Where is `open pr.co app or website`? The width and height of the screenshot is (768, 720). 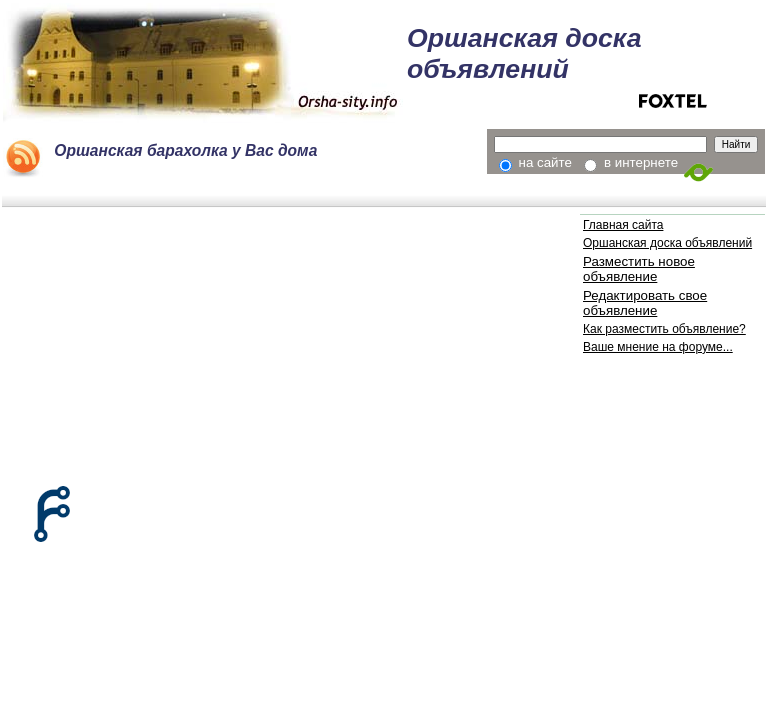
open pr.co app or website is located at coordinates (698, 172).